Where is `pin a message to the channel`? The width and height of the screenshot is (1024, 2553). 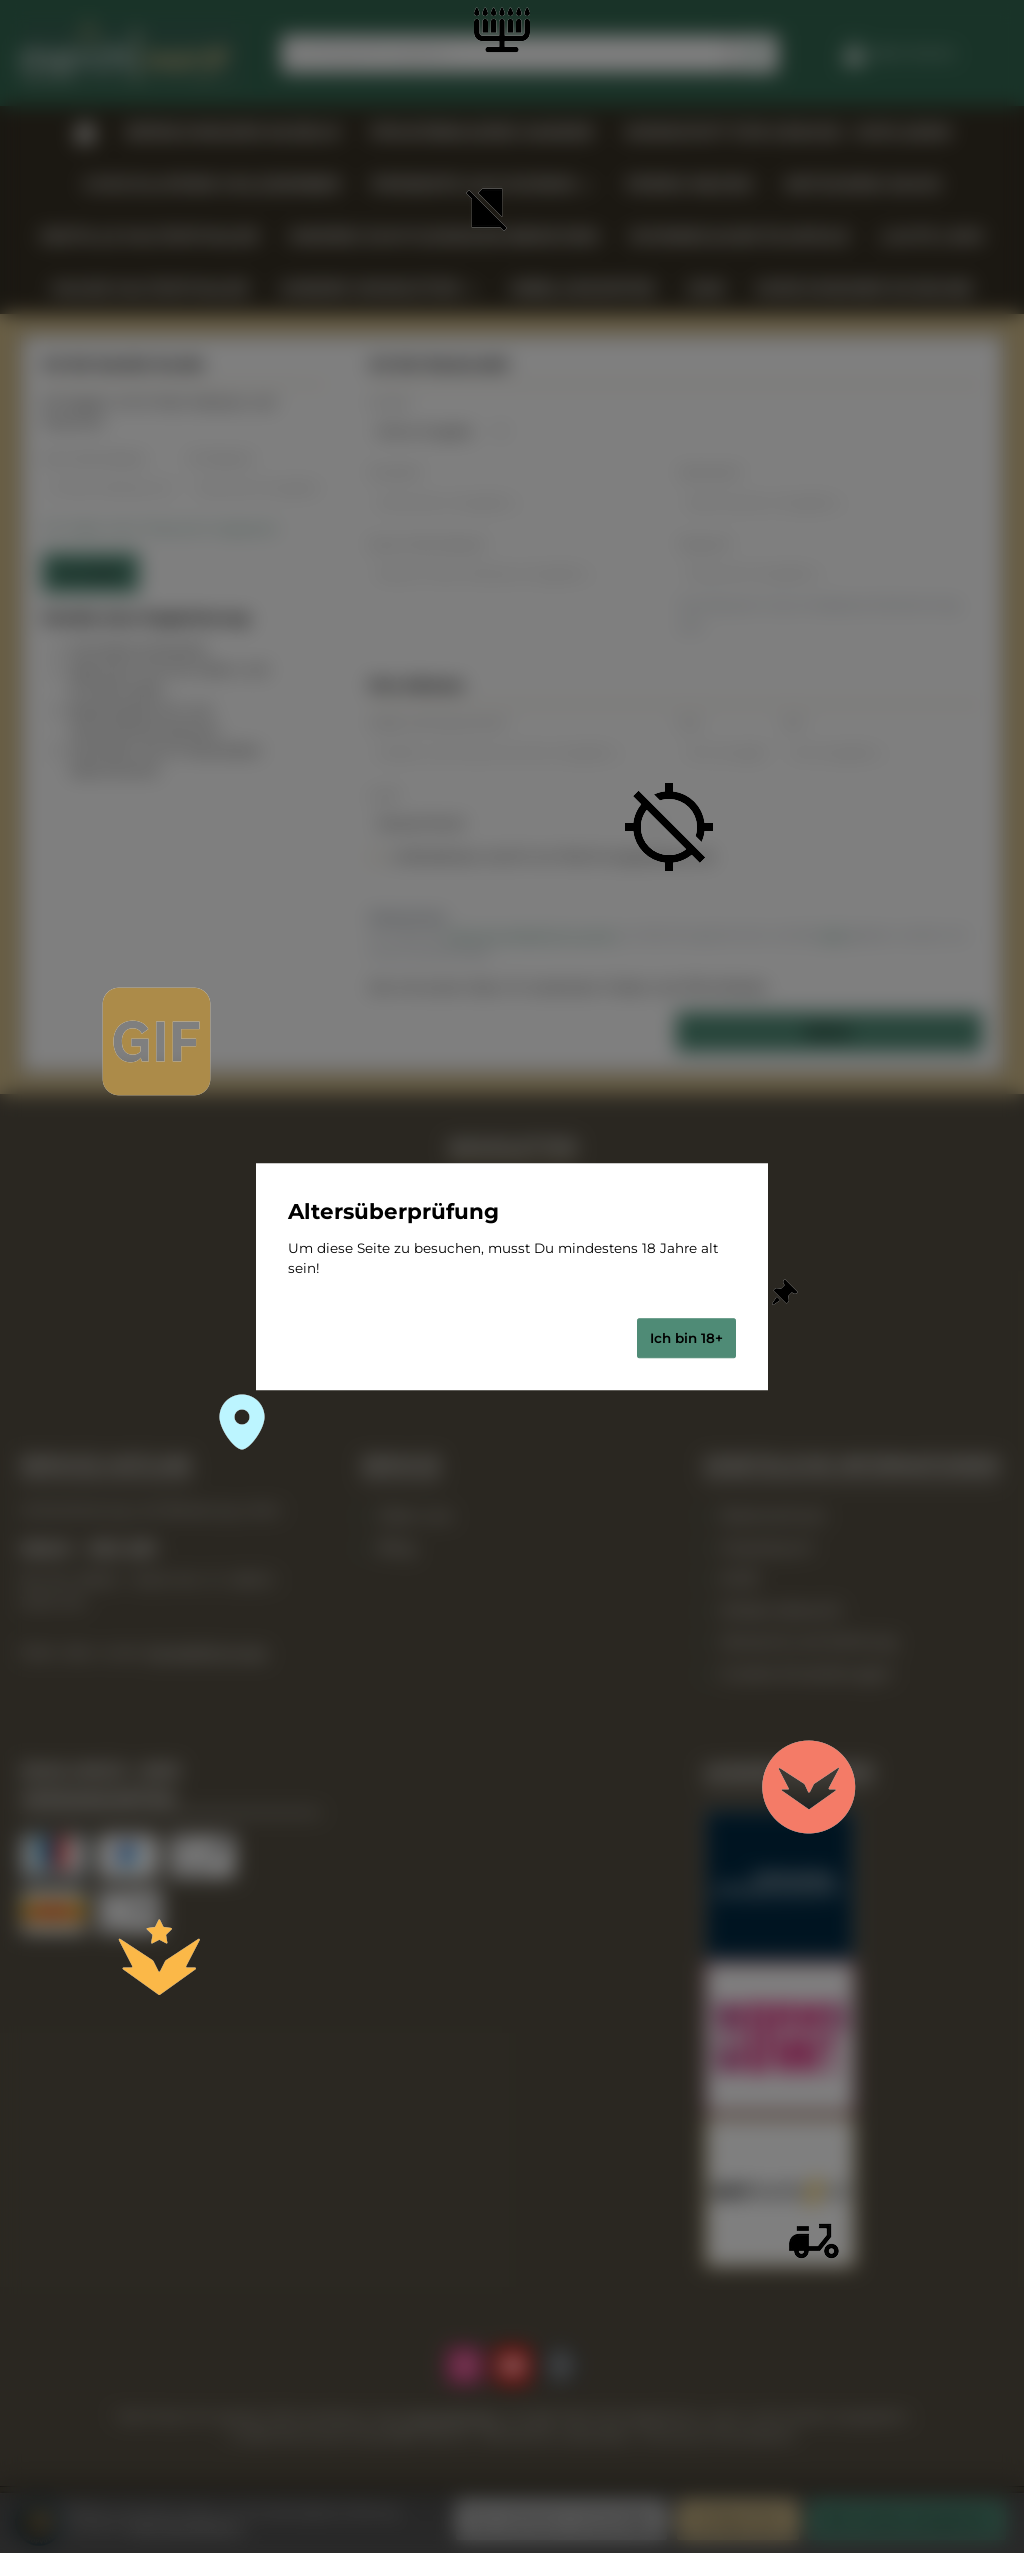
pin a message to the channel is located at coordinates (783, 1293).